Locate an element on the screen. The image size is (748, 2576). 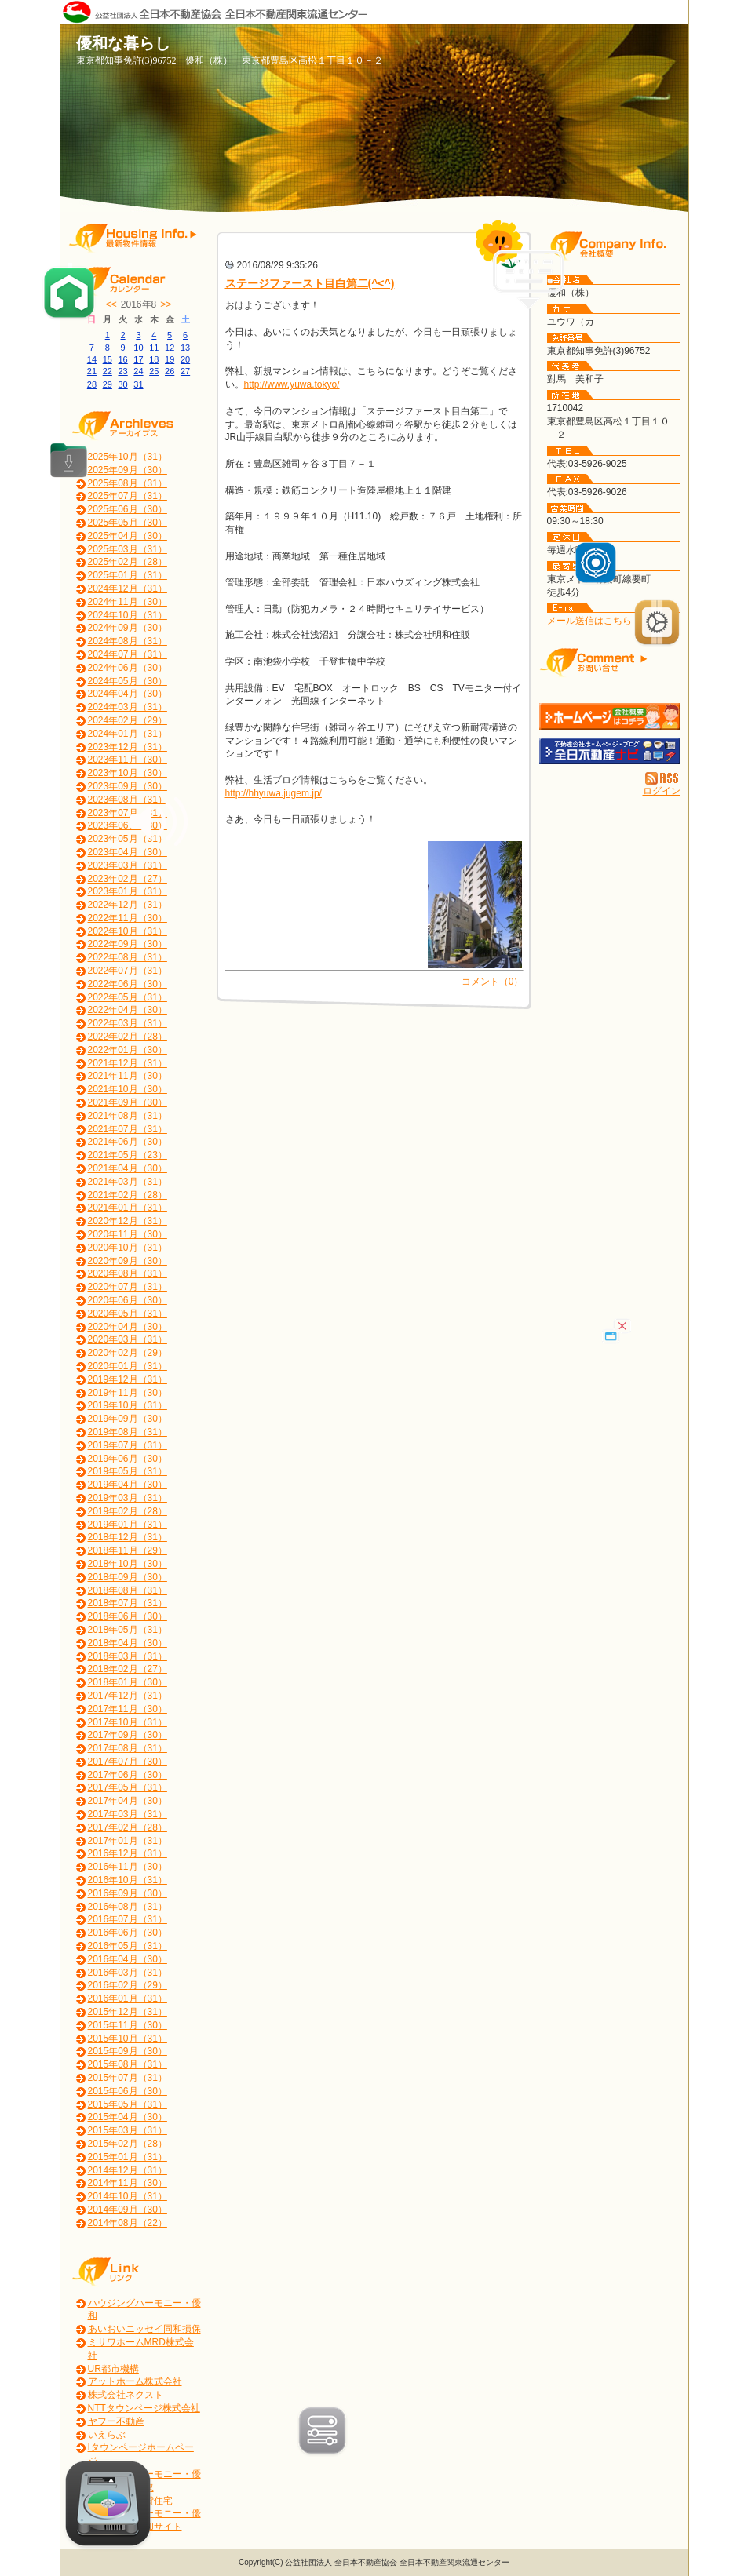
open your downloads folder is located at coordinates (68, 460).